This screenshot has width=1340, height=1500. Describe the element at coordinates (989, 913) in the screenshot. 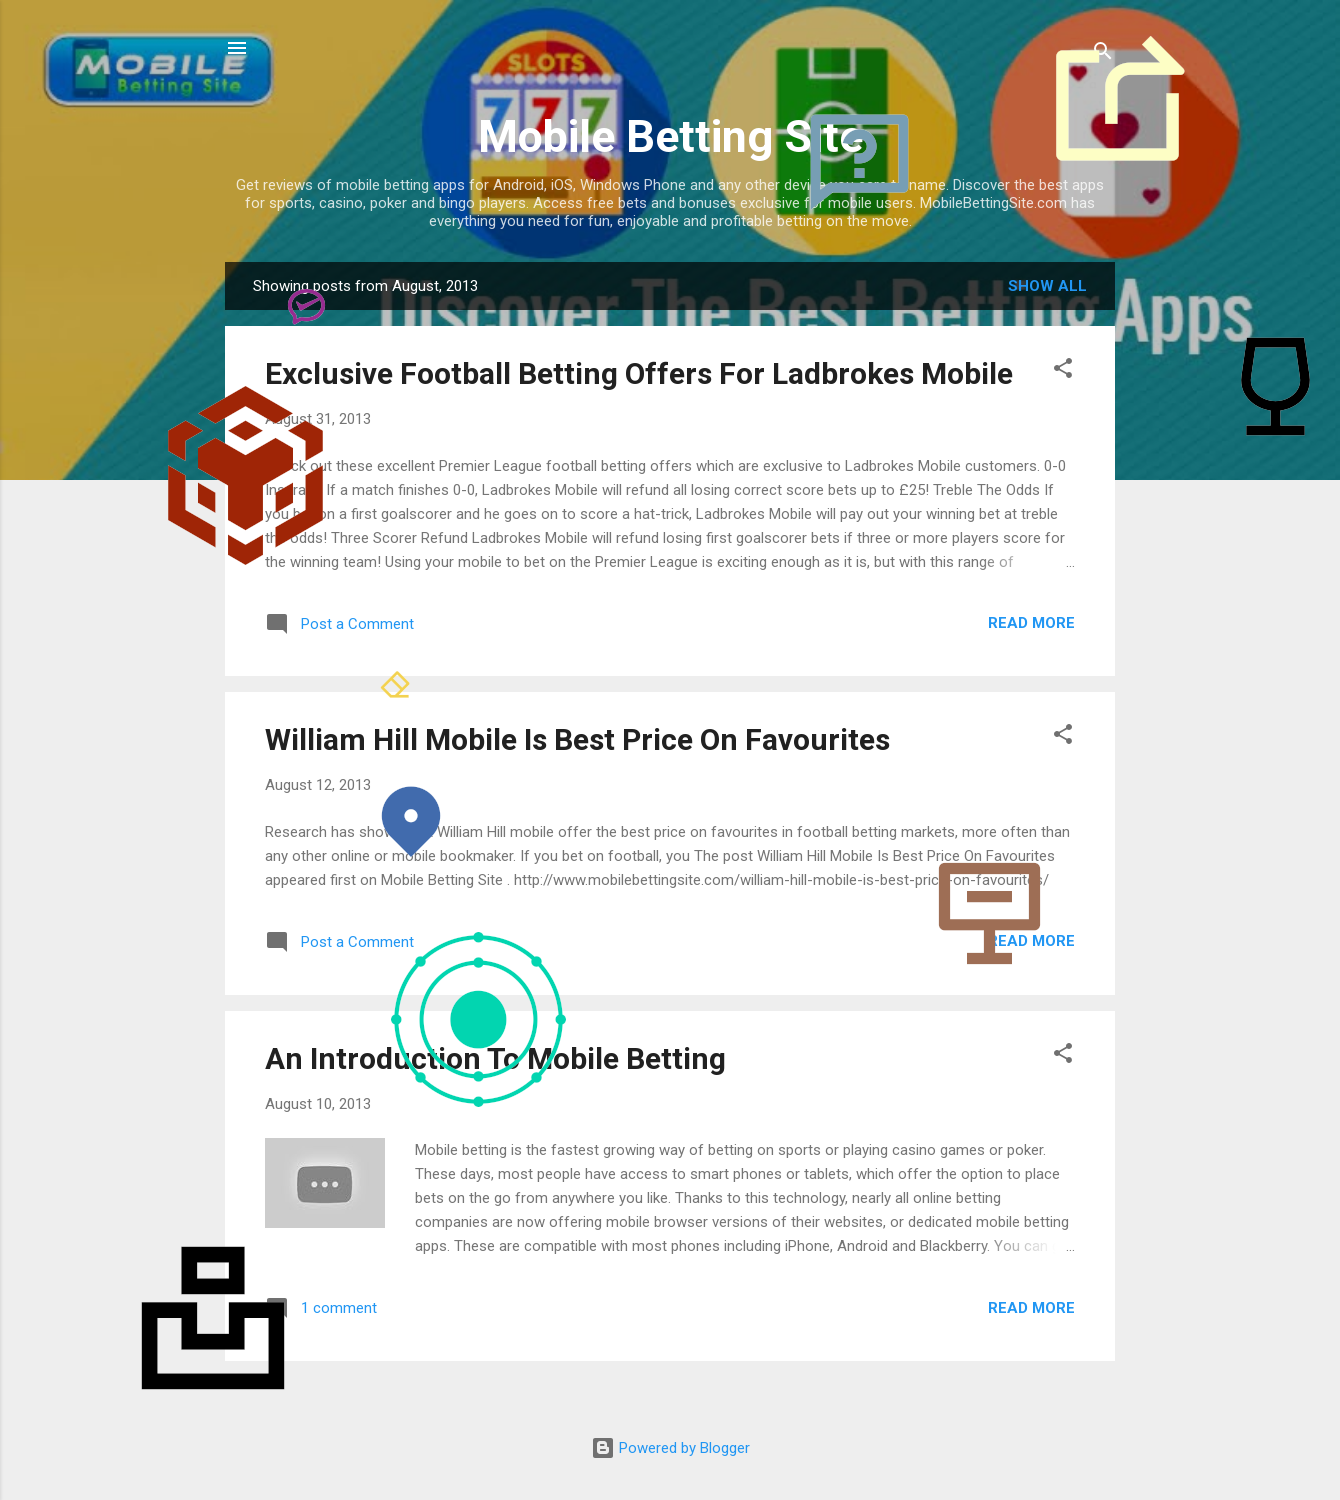

I see `indicates a reserved item or resource` at that location.